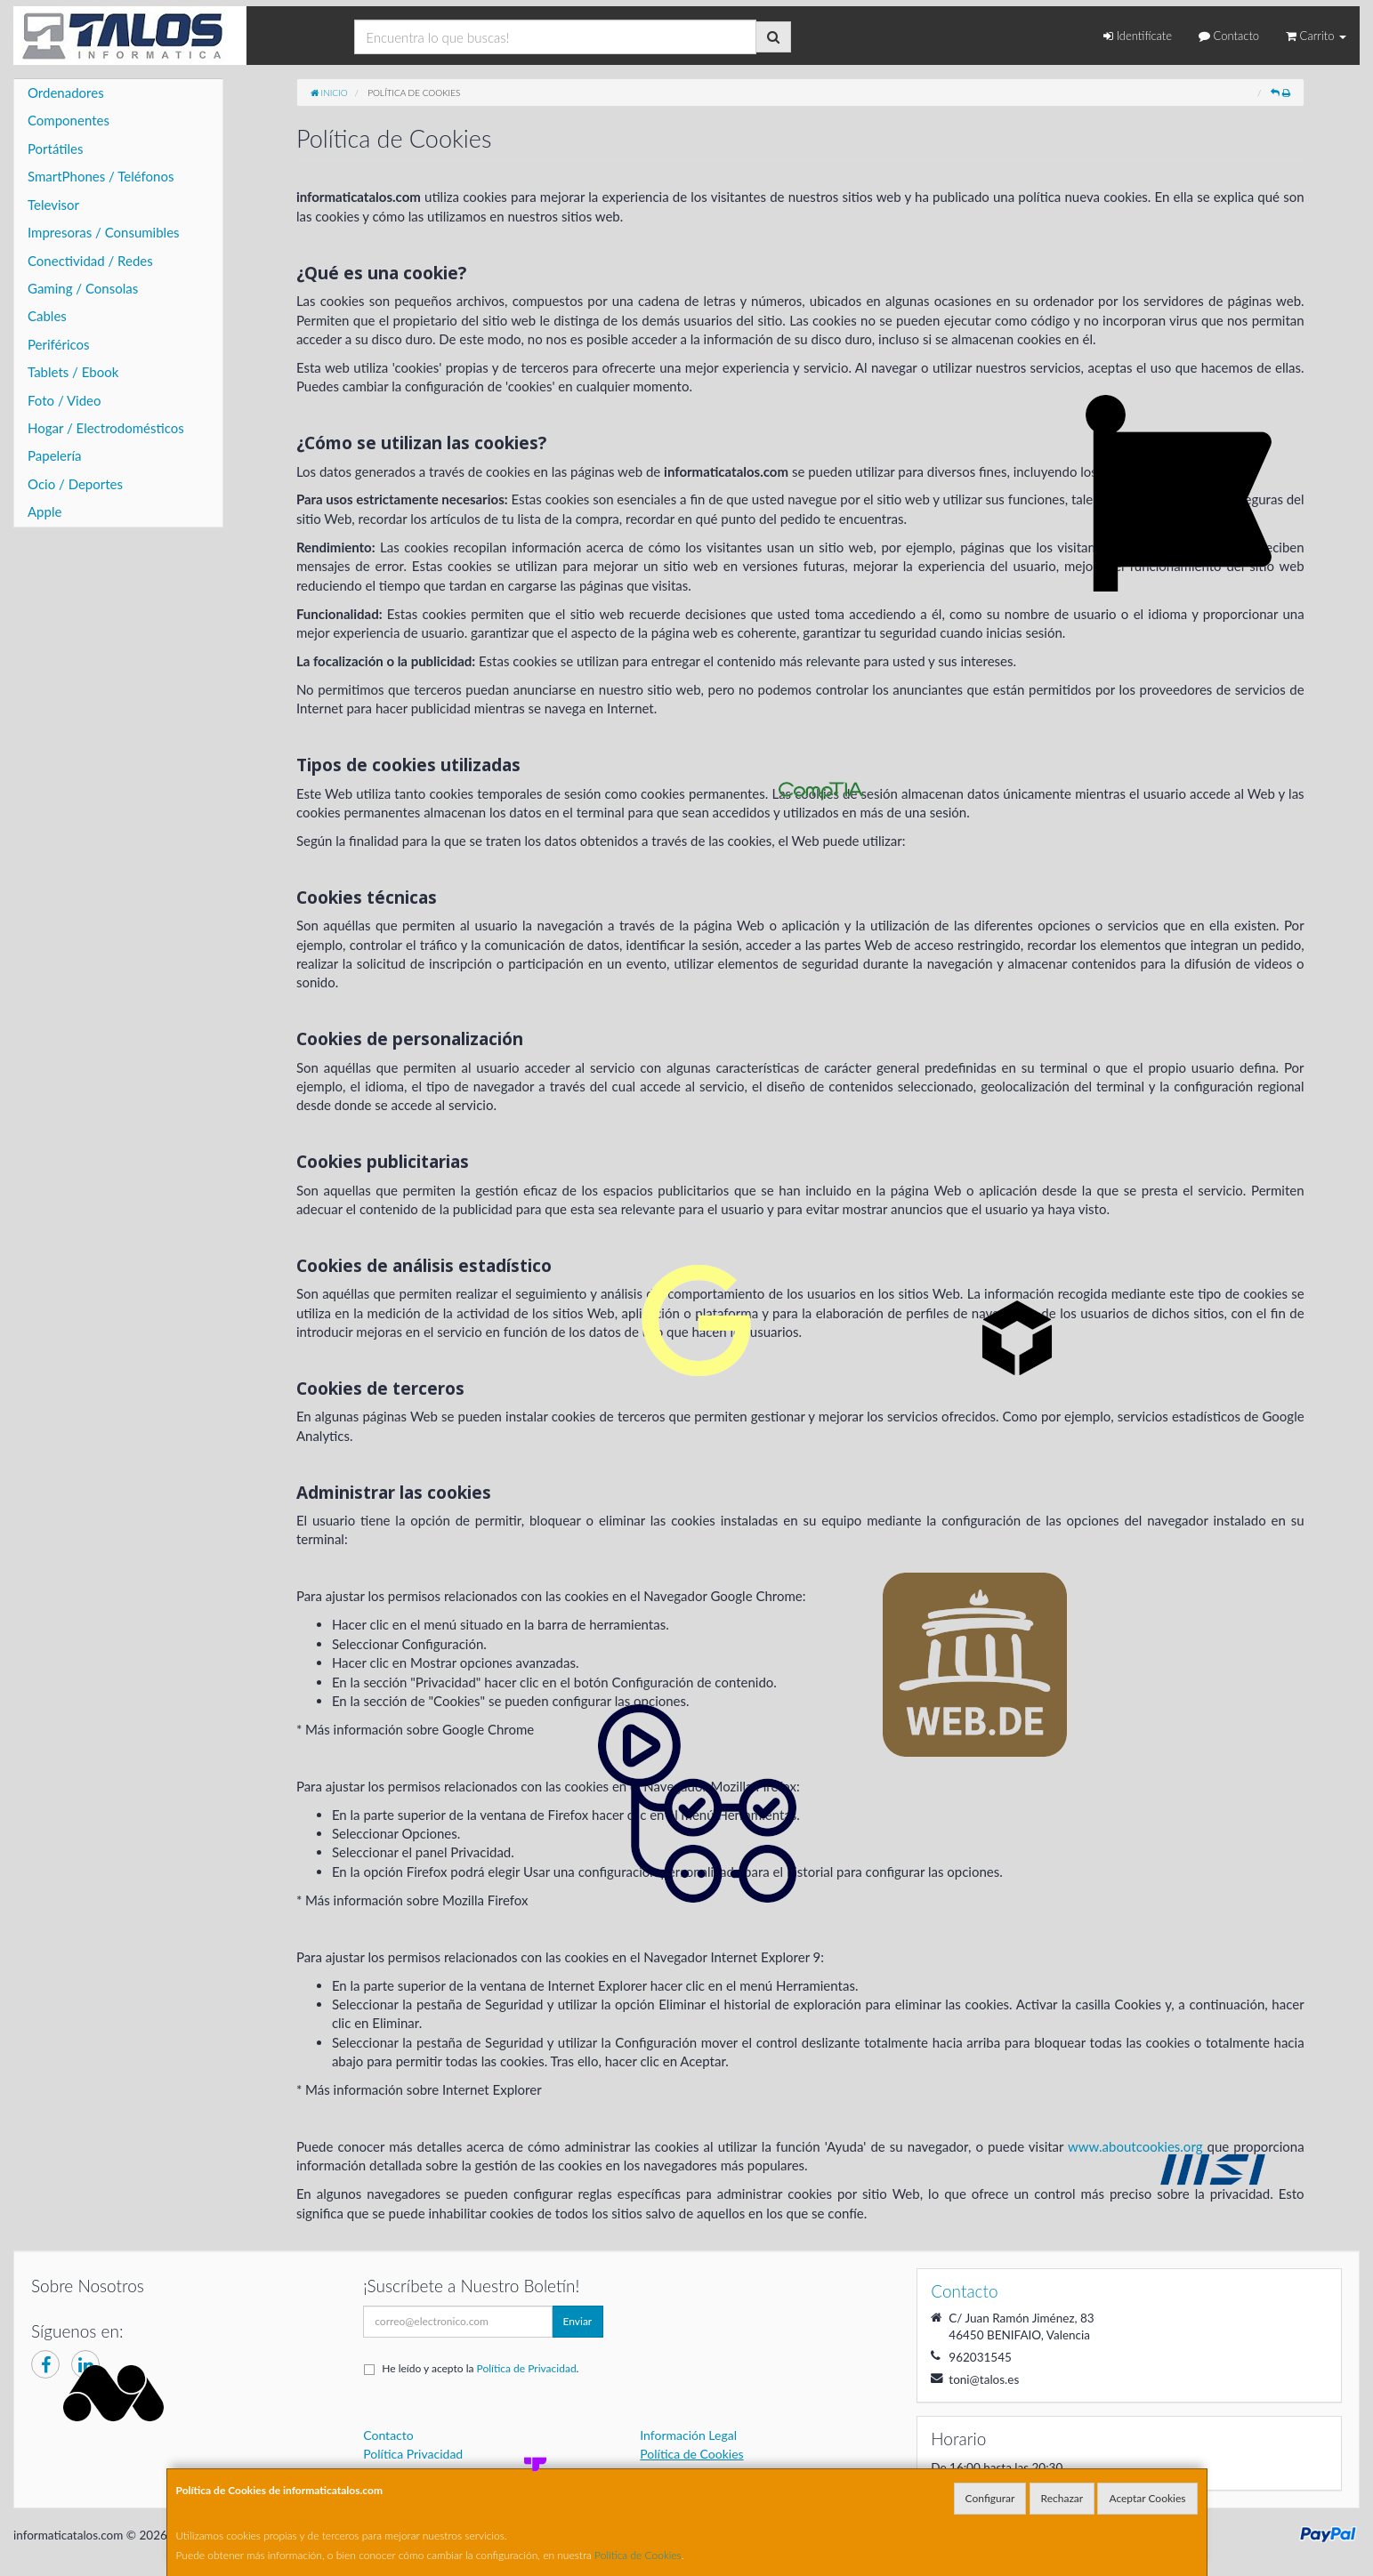  Describe the element at coordinates (1178, 493) in the screenshot. I see `font awesome brand logo` at that location.